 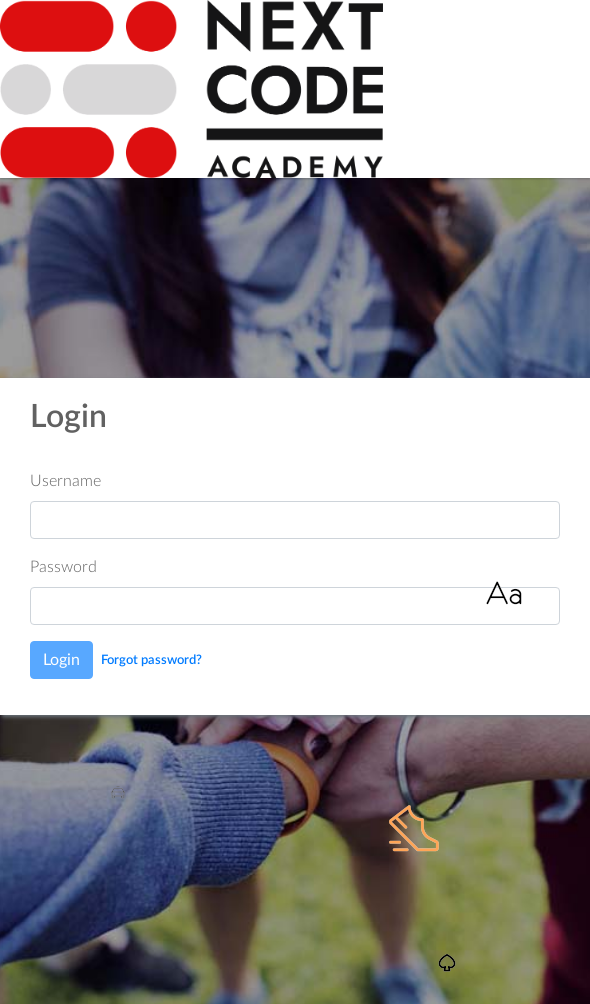 I want to click on adjust font or text size settings, so click(x=504, y=593).